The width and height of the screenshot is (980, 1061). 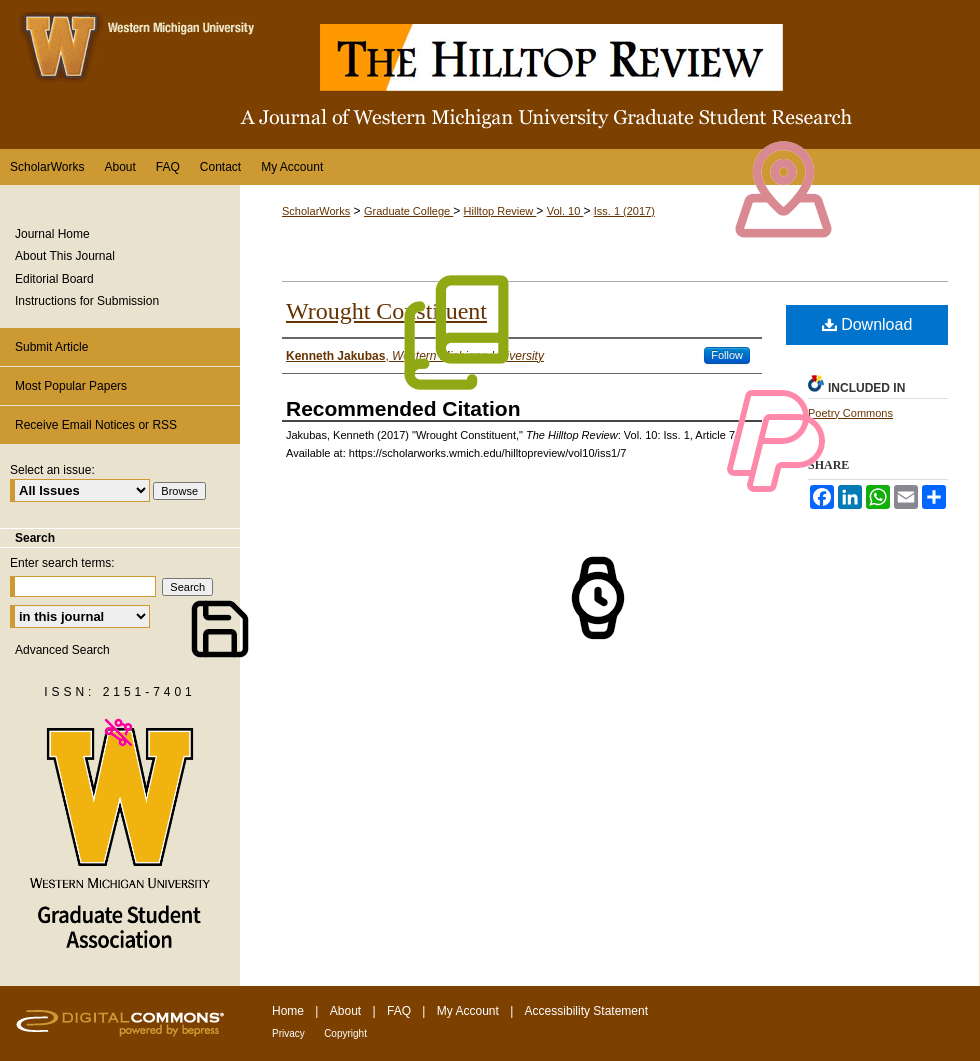 I want to click on view pinned location on map, so click(x=783, y=189).